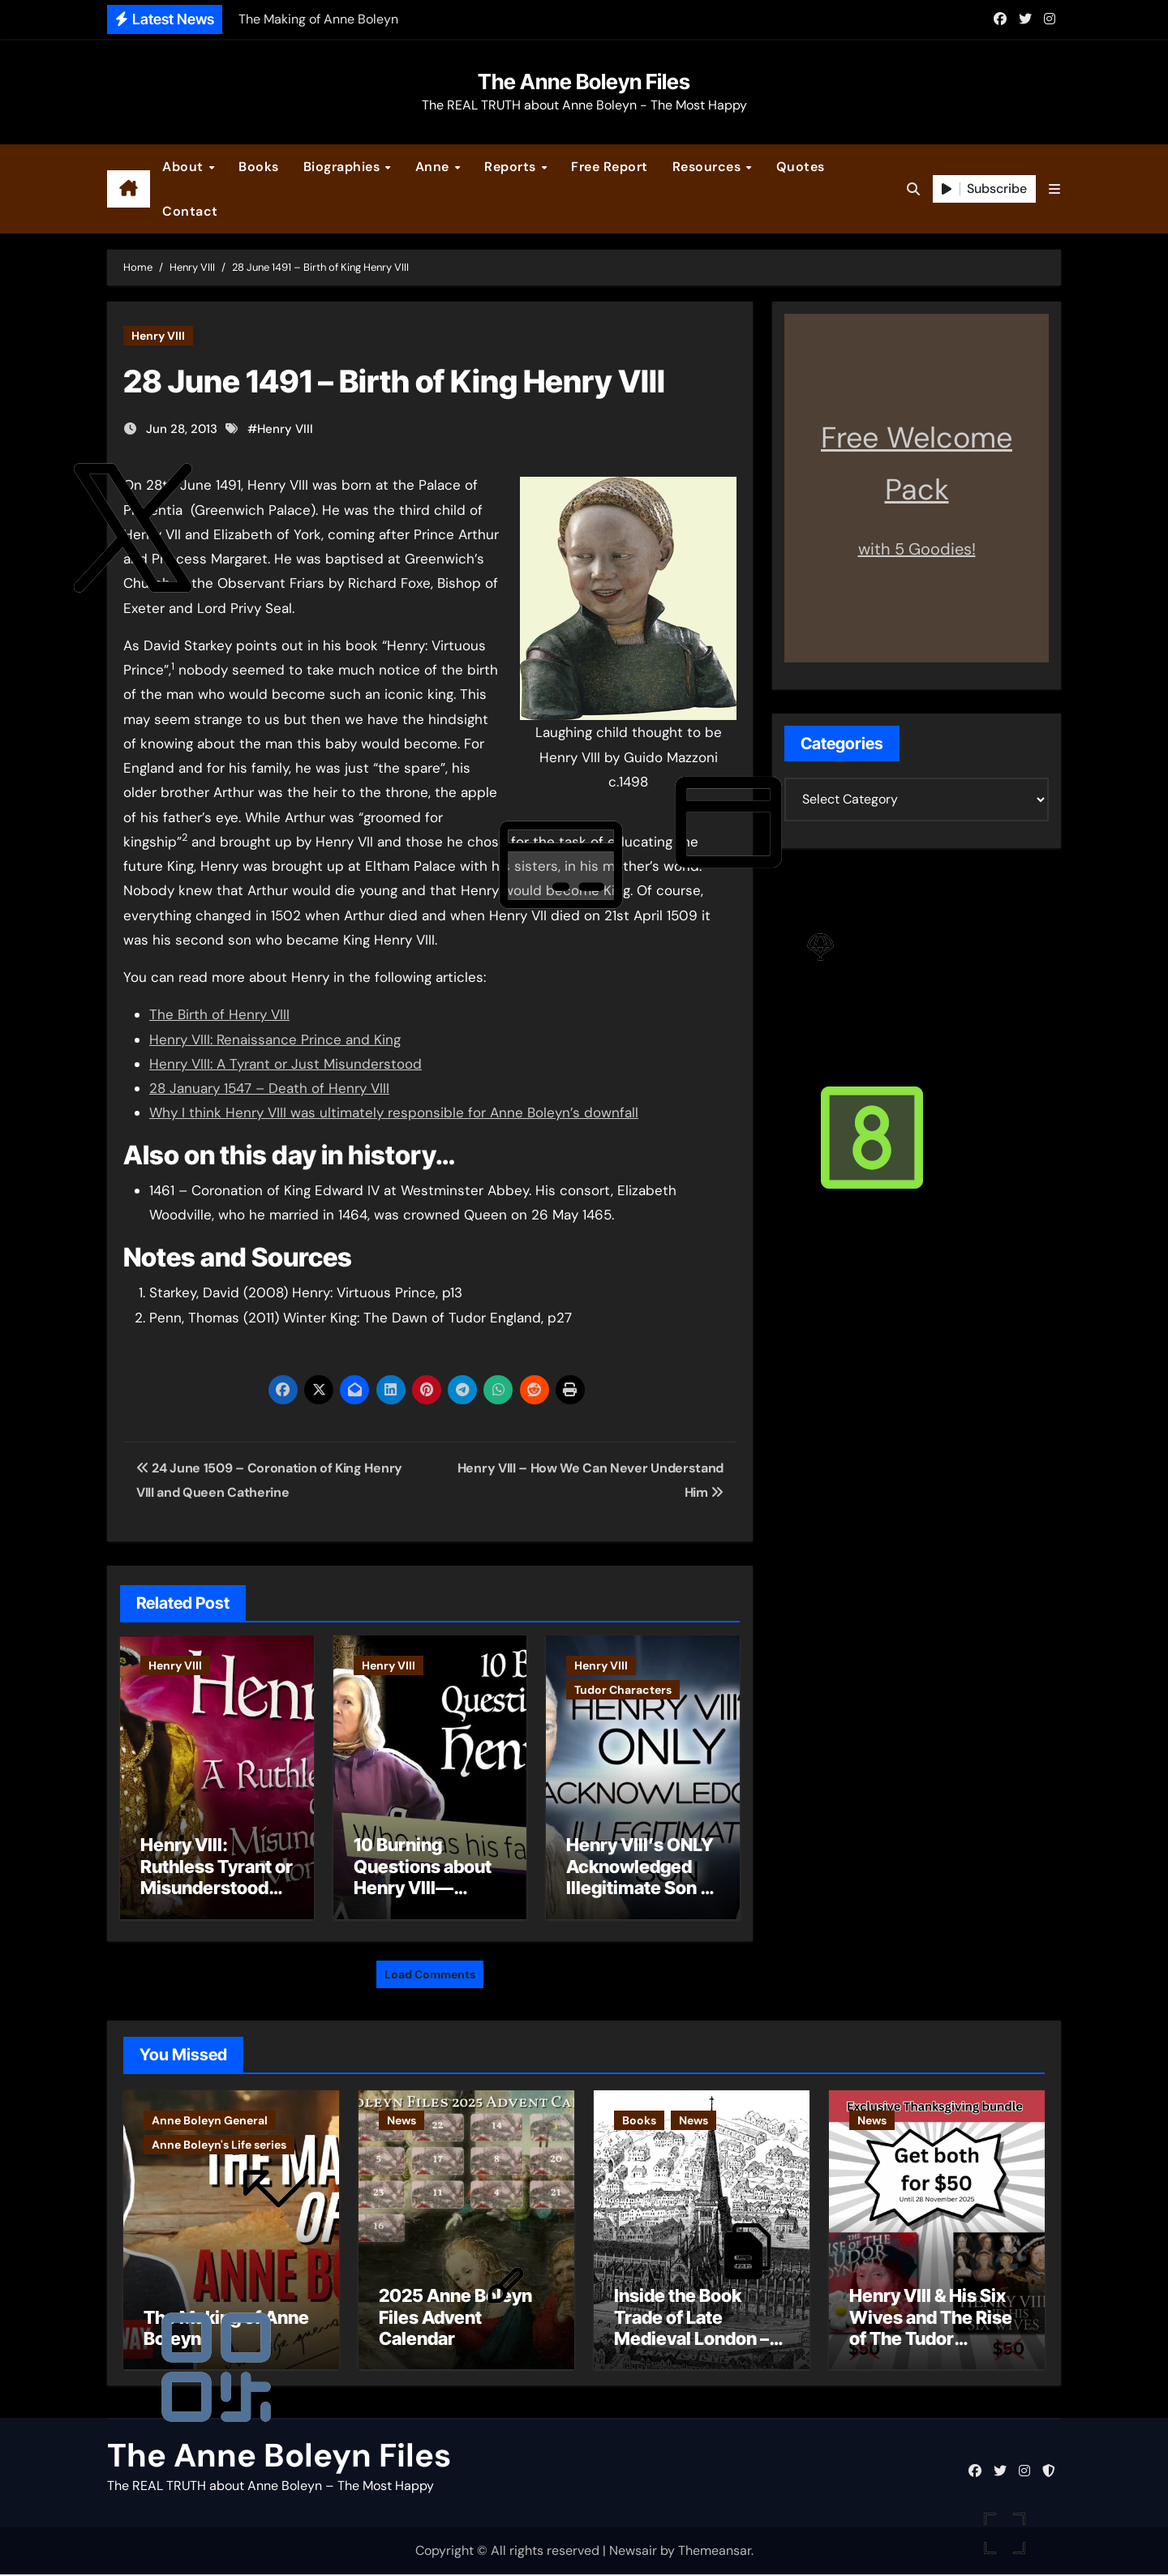 The width and height of the screenshot is (1168, 2576). Describe the element at coordinates (216, 2367) in the screenshot. I see `scan or display a QR code` at that location.